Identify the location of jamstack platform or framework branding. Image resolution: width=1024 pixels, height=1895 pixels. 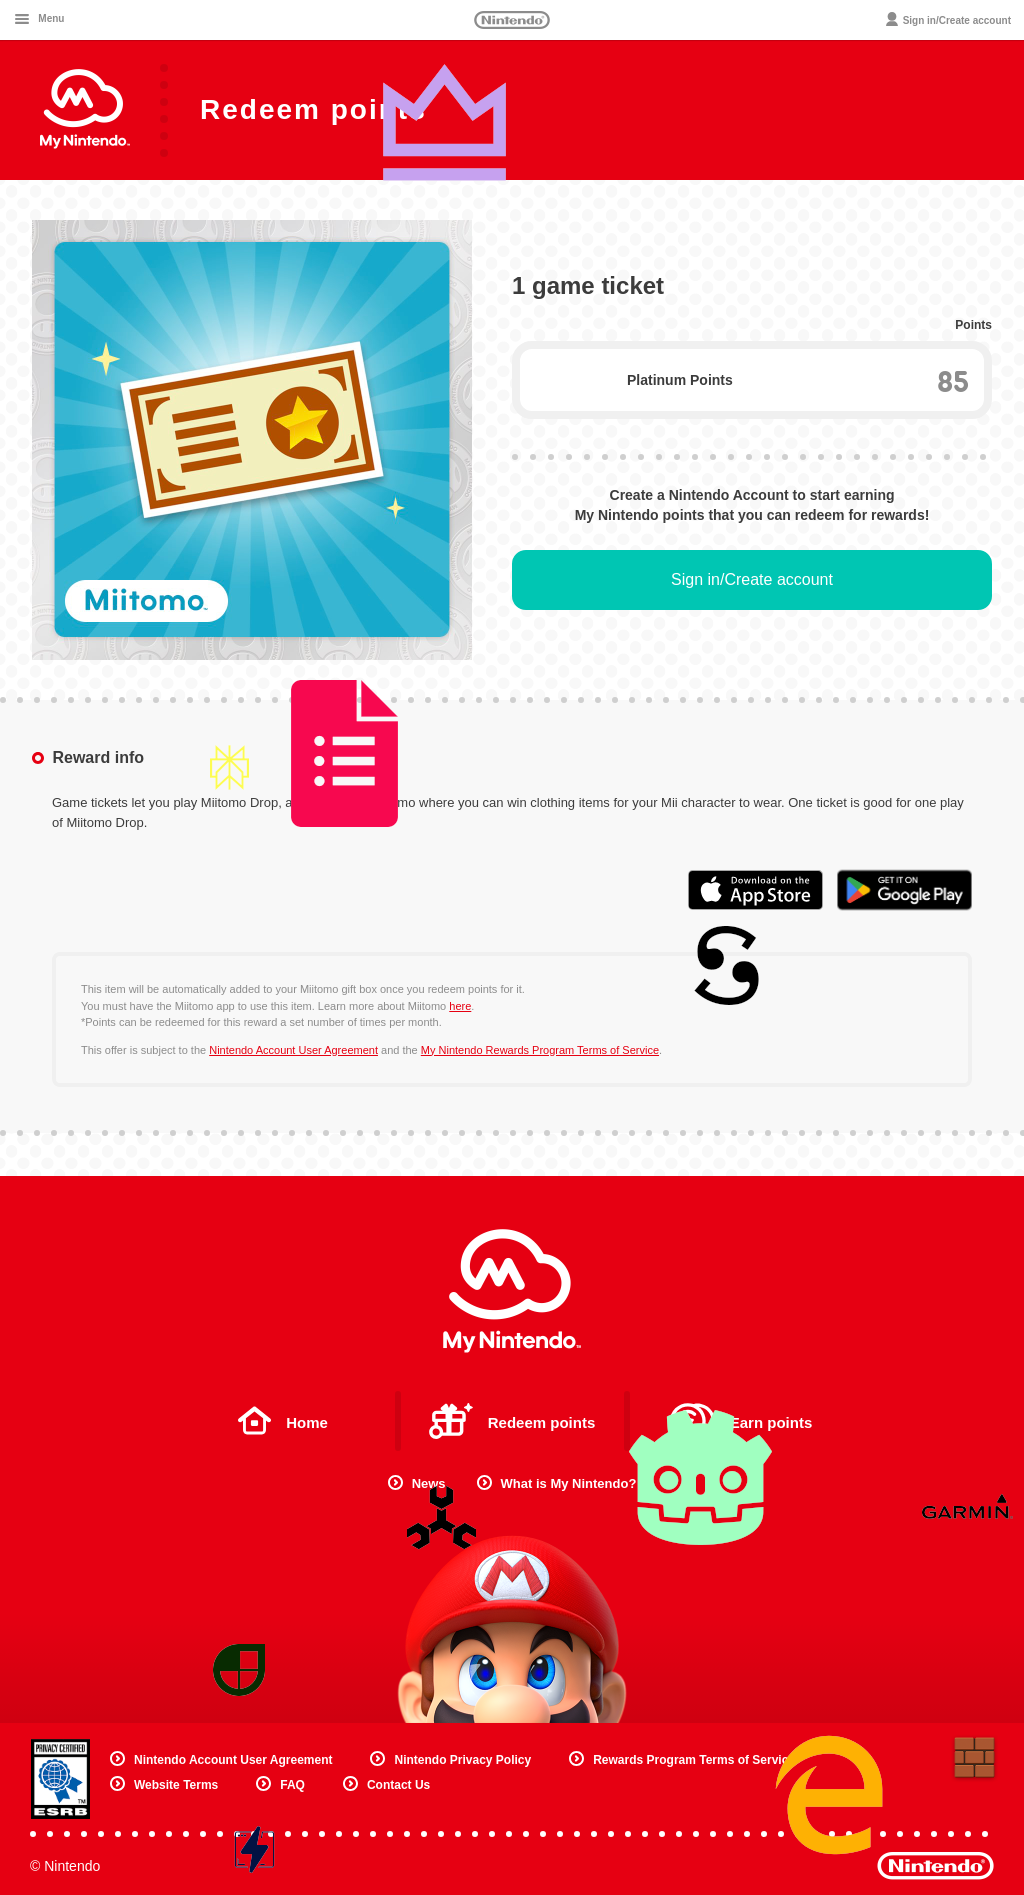
(239, 1670).